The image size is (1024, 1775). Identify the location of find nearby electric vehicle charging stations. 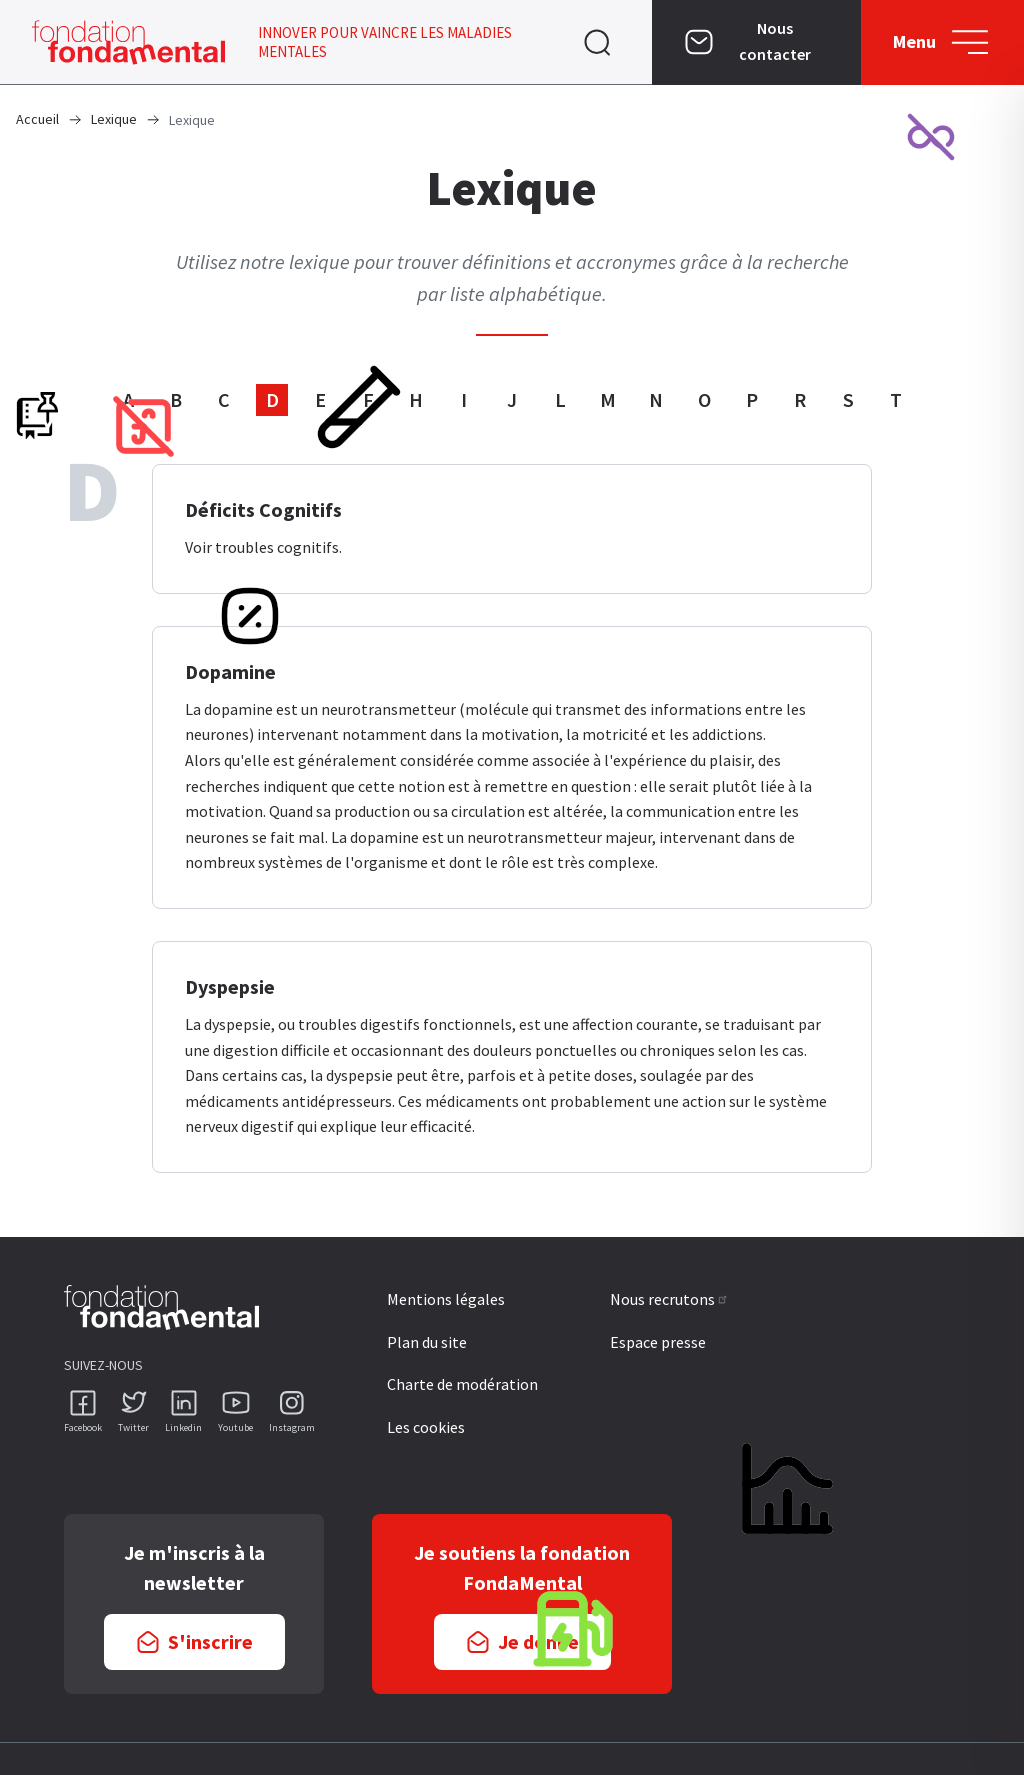
(575, 1629).